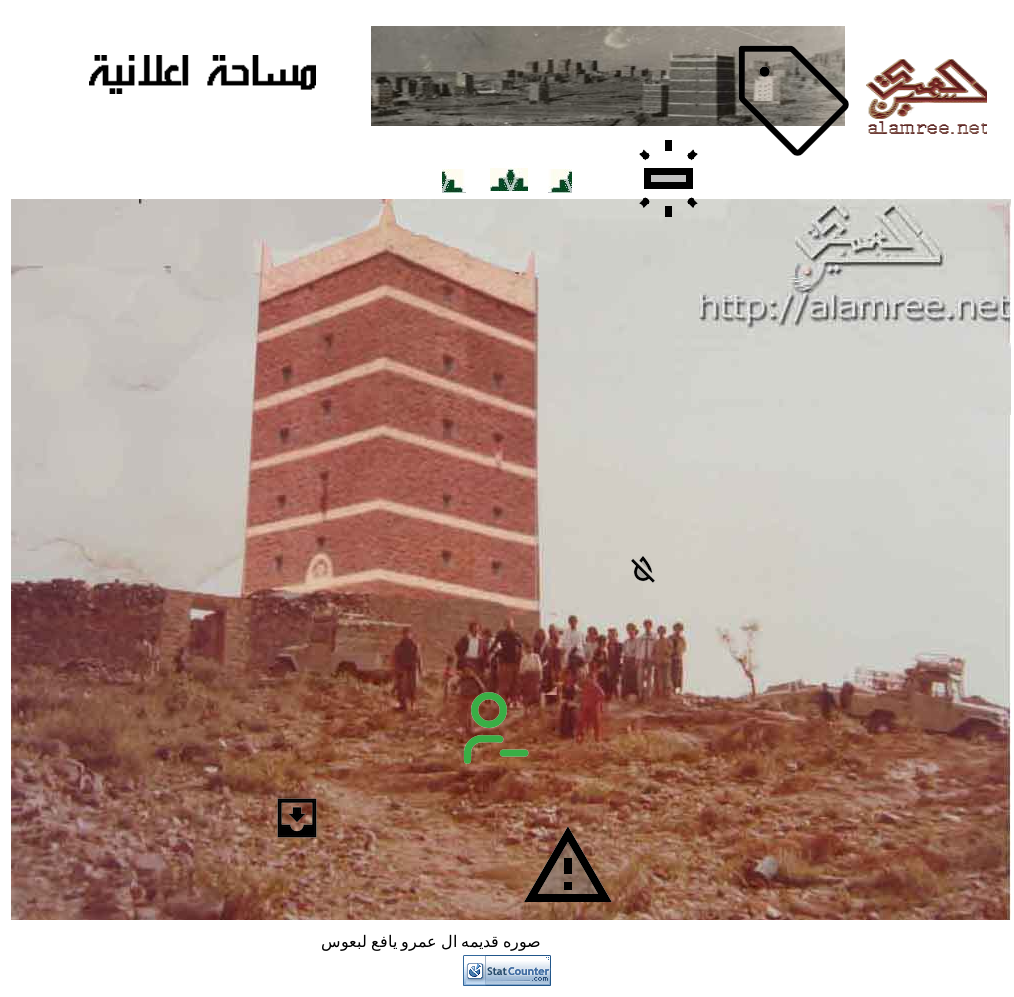 This screenshot has width=1014, height=997. What do you see at coordinates (297, 818) in the screenshot?
I see `move message to inbox` at bounding box center [297, 818].